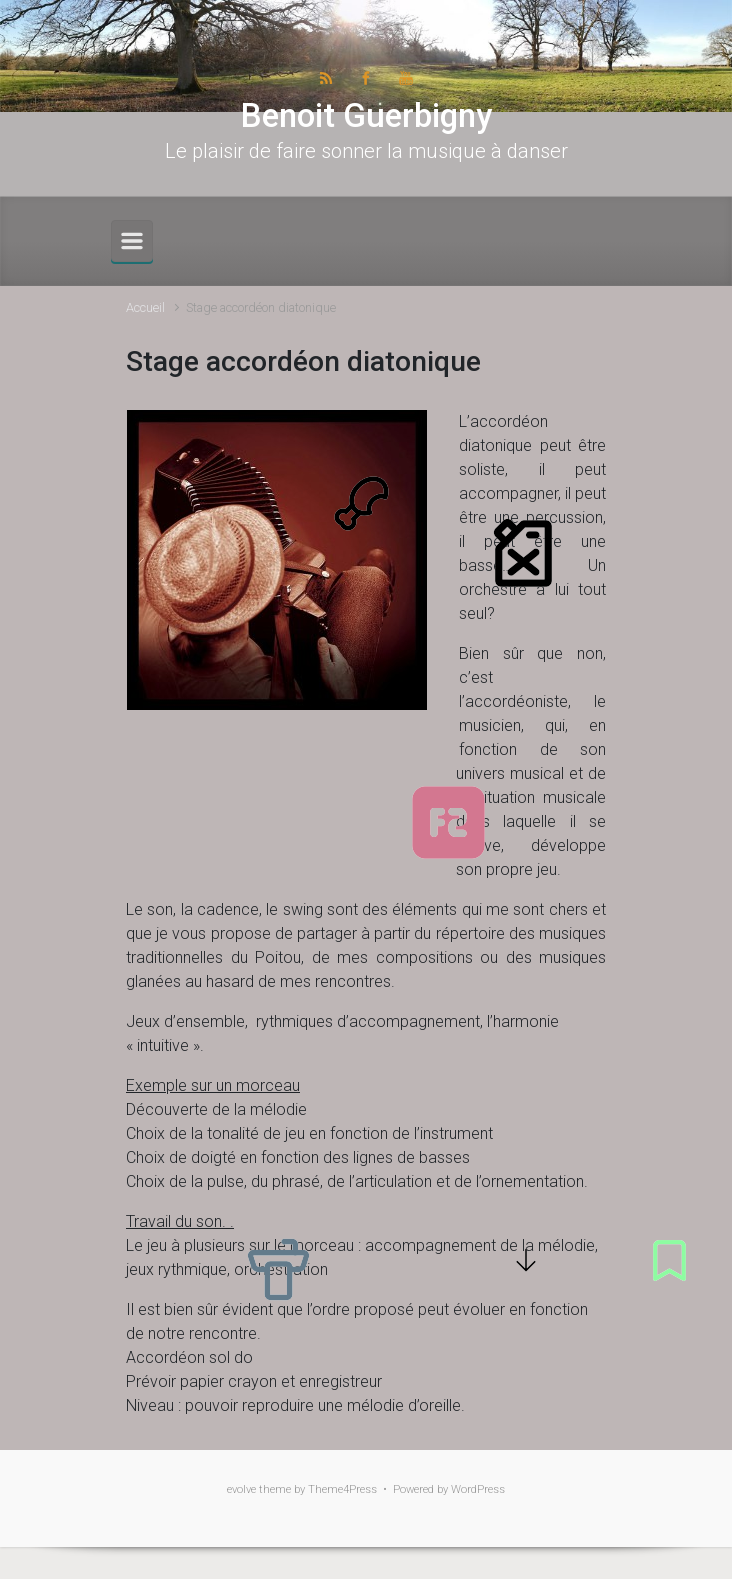 The height and width of the screenshot is (1579, 732). What do you see at coordinates (669, 1260) in the screenshot?
I see `save this item for later` at bounding box center [669, 1260].